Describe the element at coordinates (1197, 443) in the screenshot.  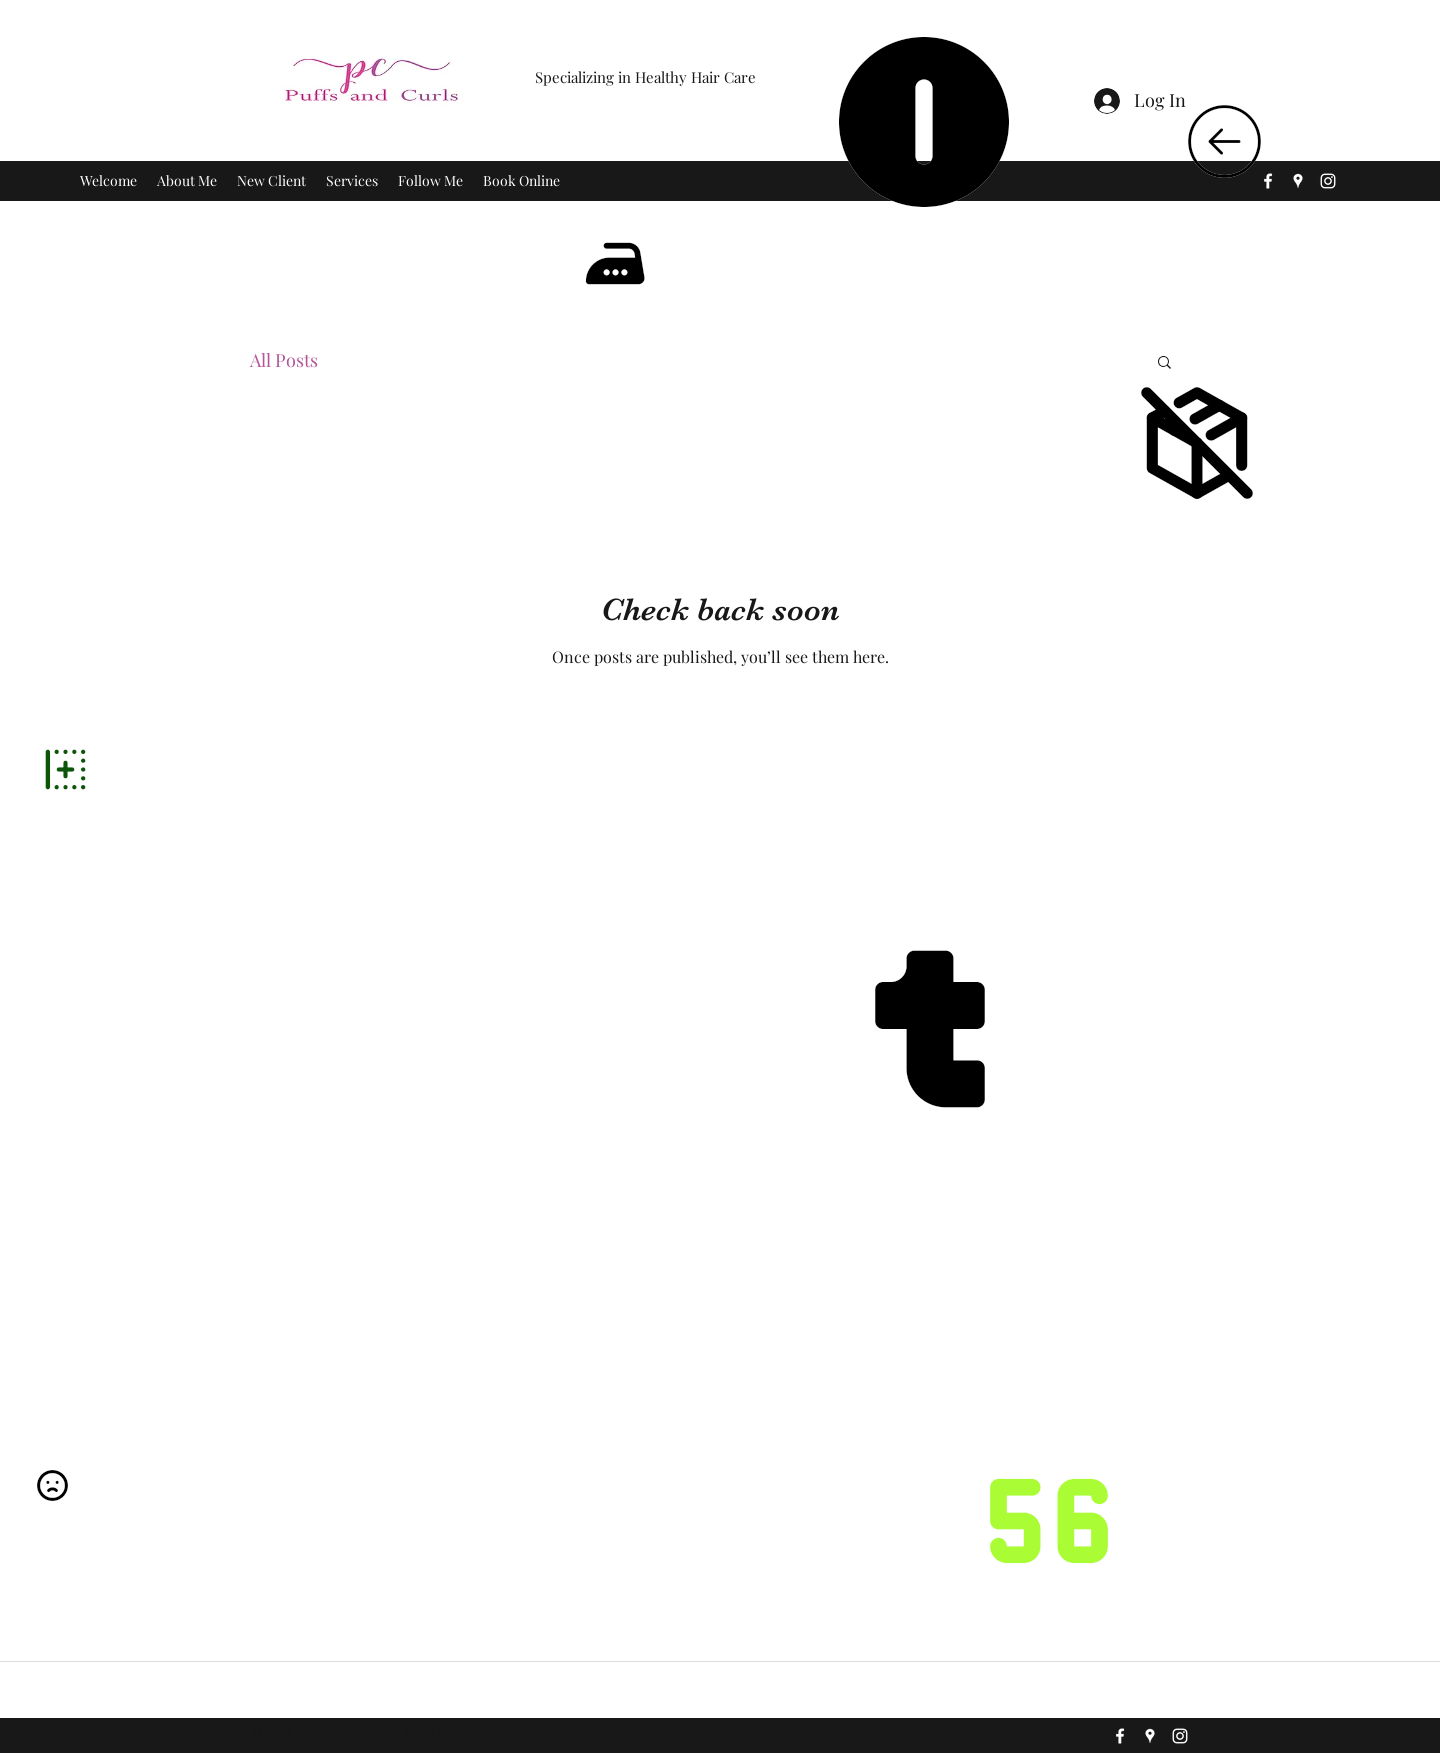
I see `item is unavailable or out of stock` at that location.